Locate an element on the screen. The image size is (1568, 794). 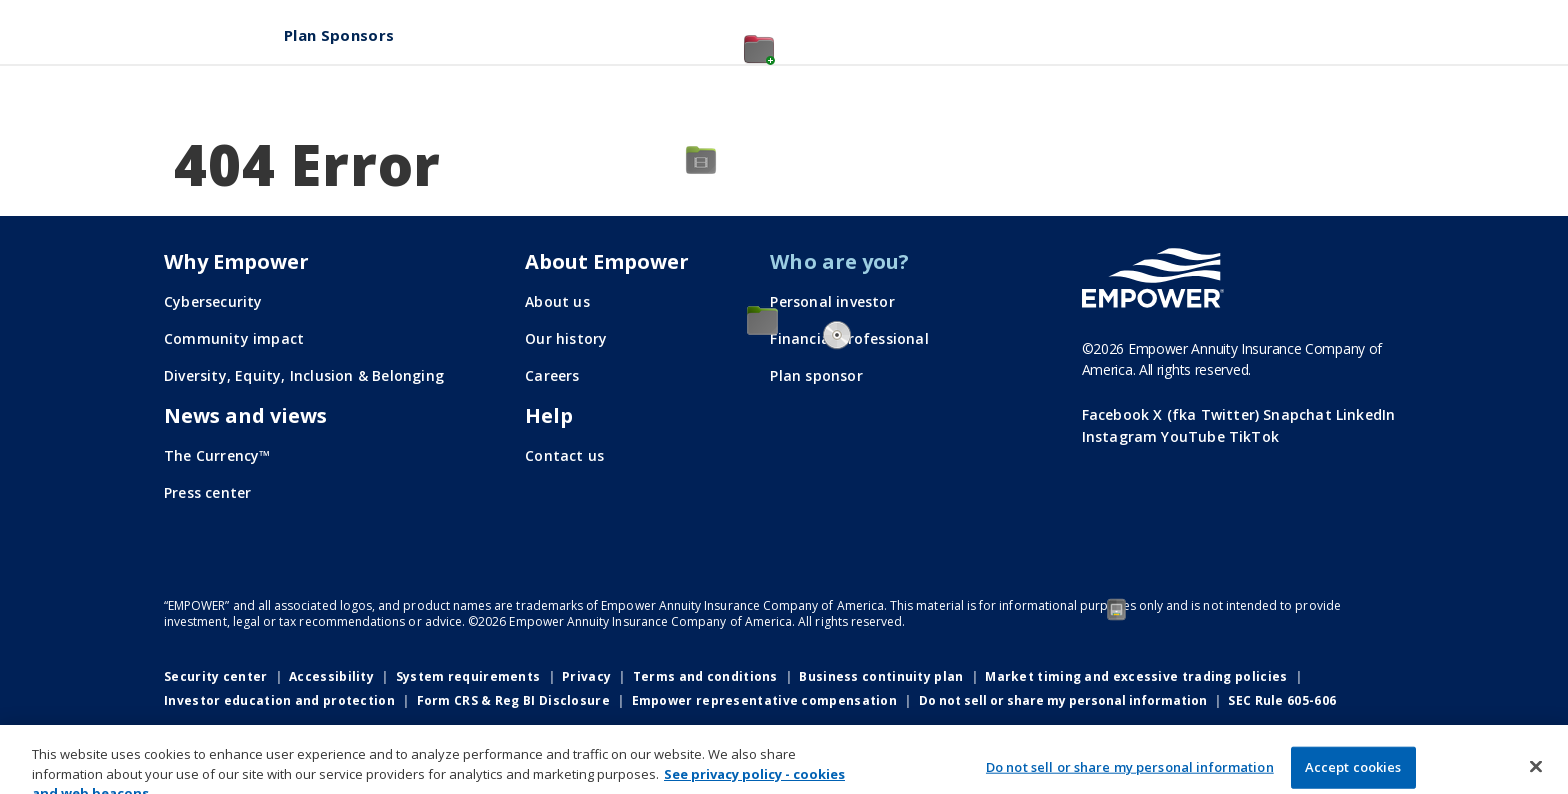
open a folder to view its contents is located at coordinates (762, 320).